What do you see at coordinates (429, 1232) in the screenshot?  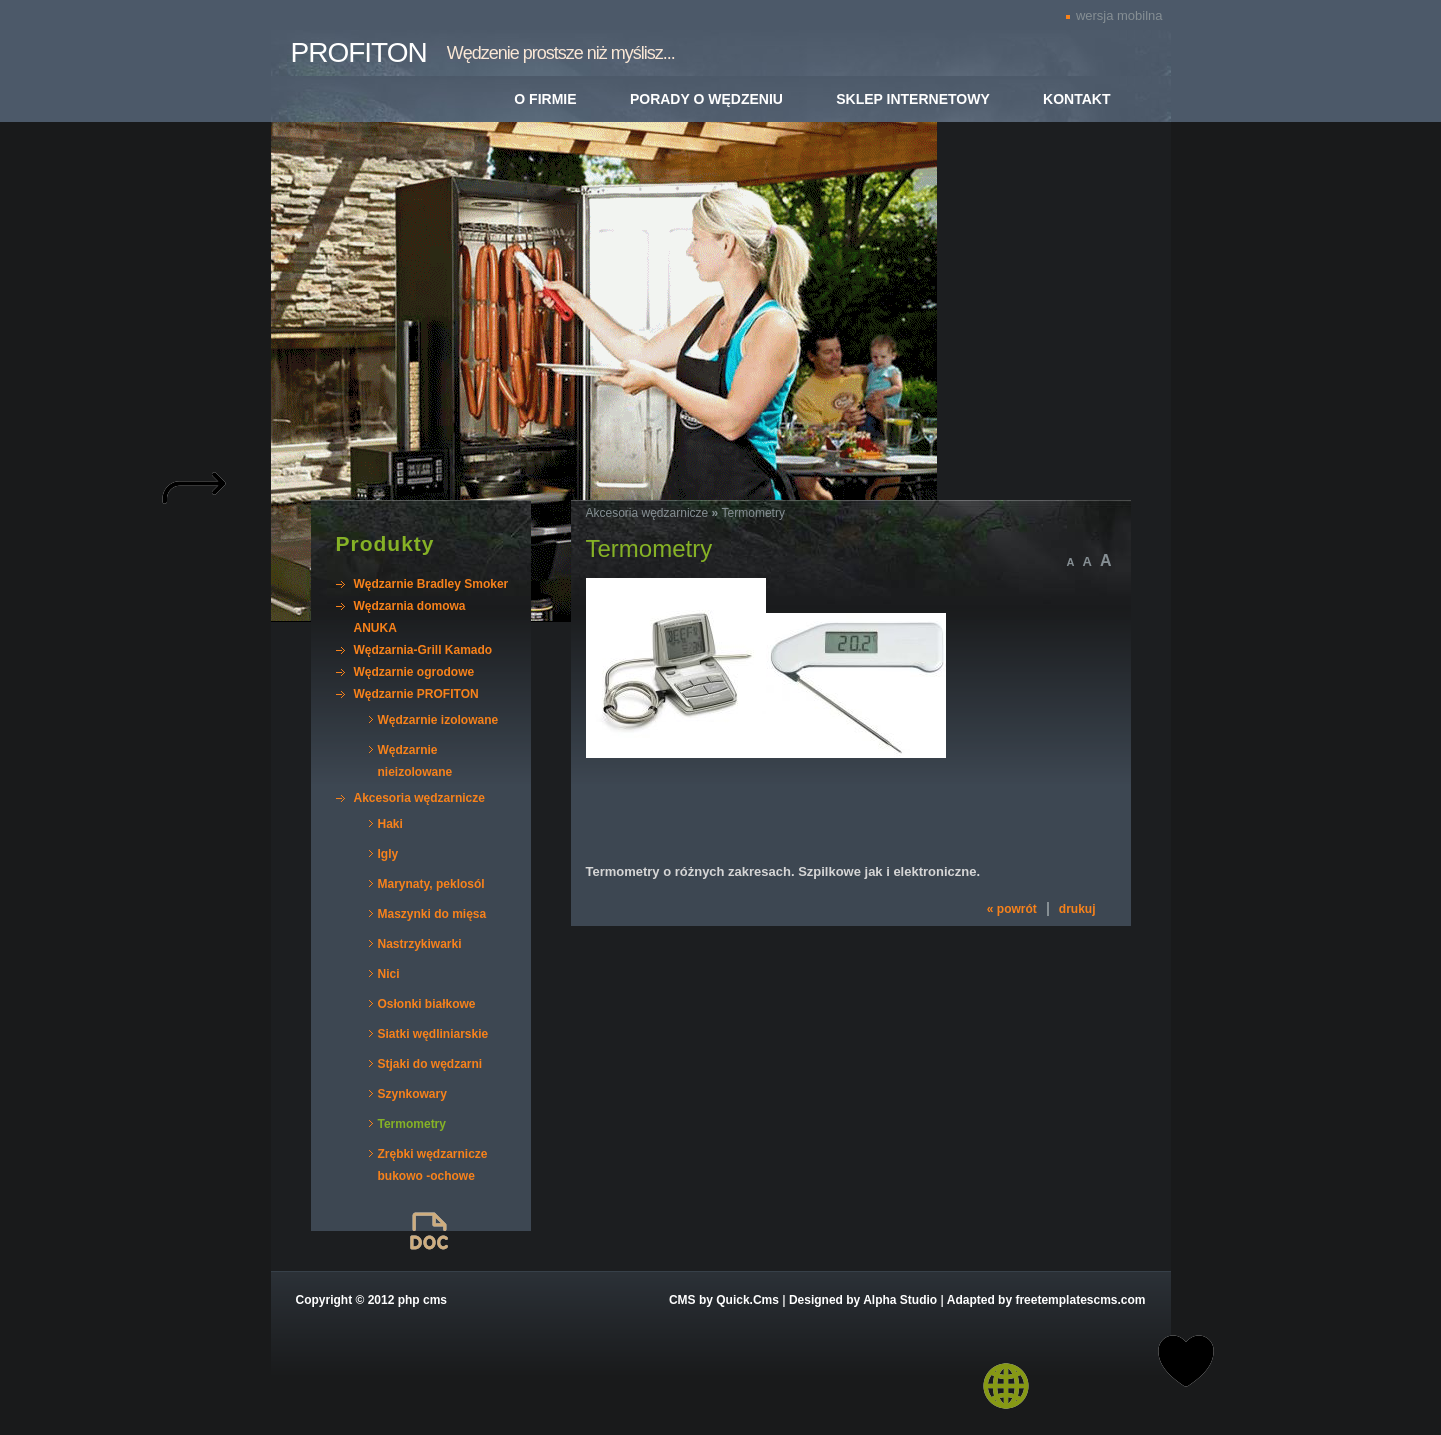 I see `open a document file` at bounding box center [429, 1232].